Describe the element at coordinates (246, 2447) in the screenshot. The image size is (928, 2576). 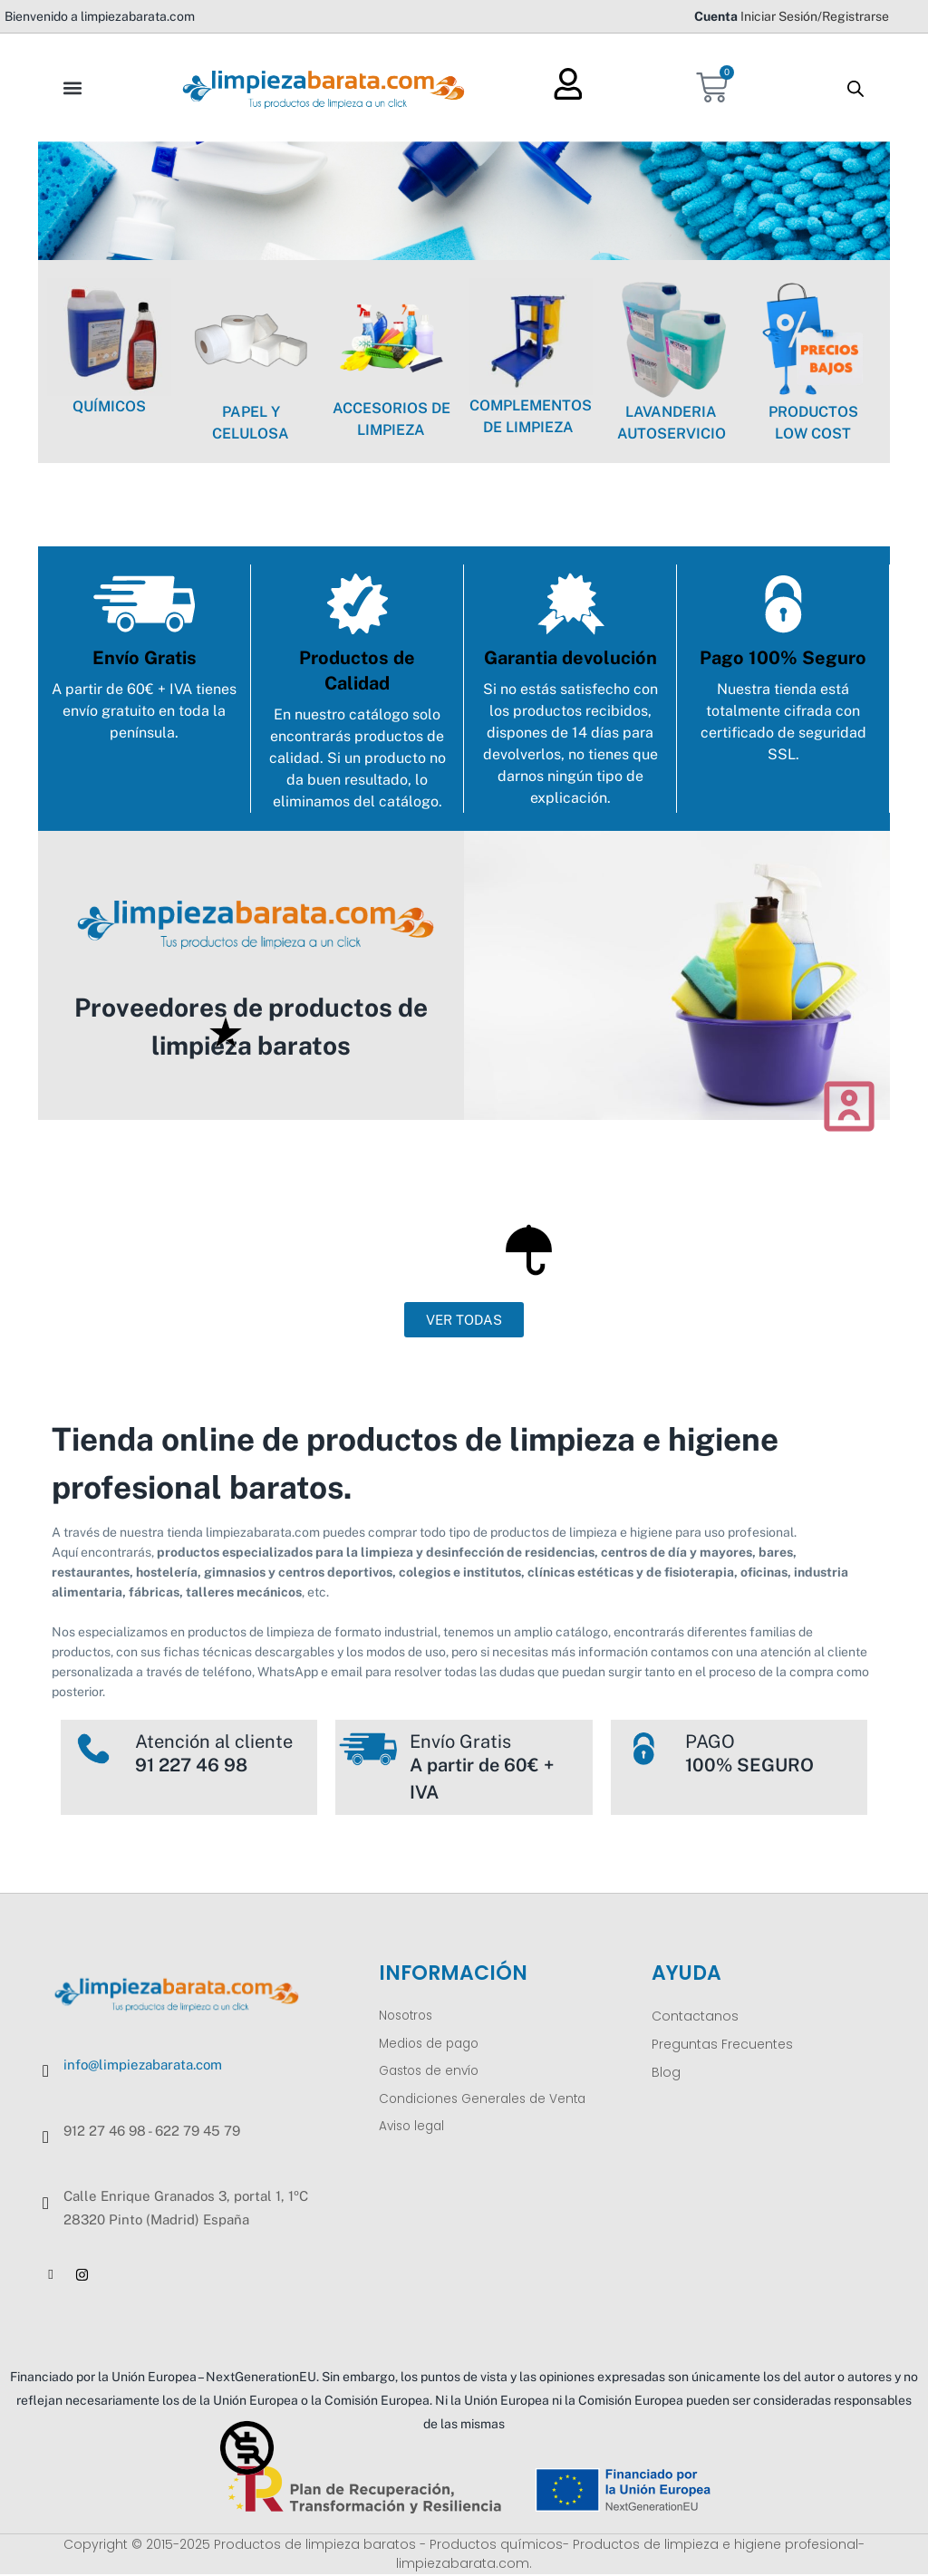
I see `indicates non-commercial use license` at that location.